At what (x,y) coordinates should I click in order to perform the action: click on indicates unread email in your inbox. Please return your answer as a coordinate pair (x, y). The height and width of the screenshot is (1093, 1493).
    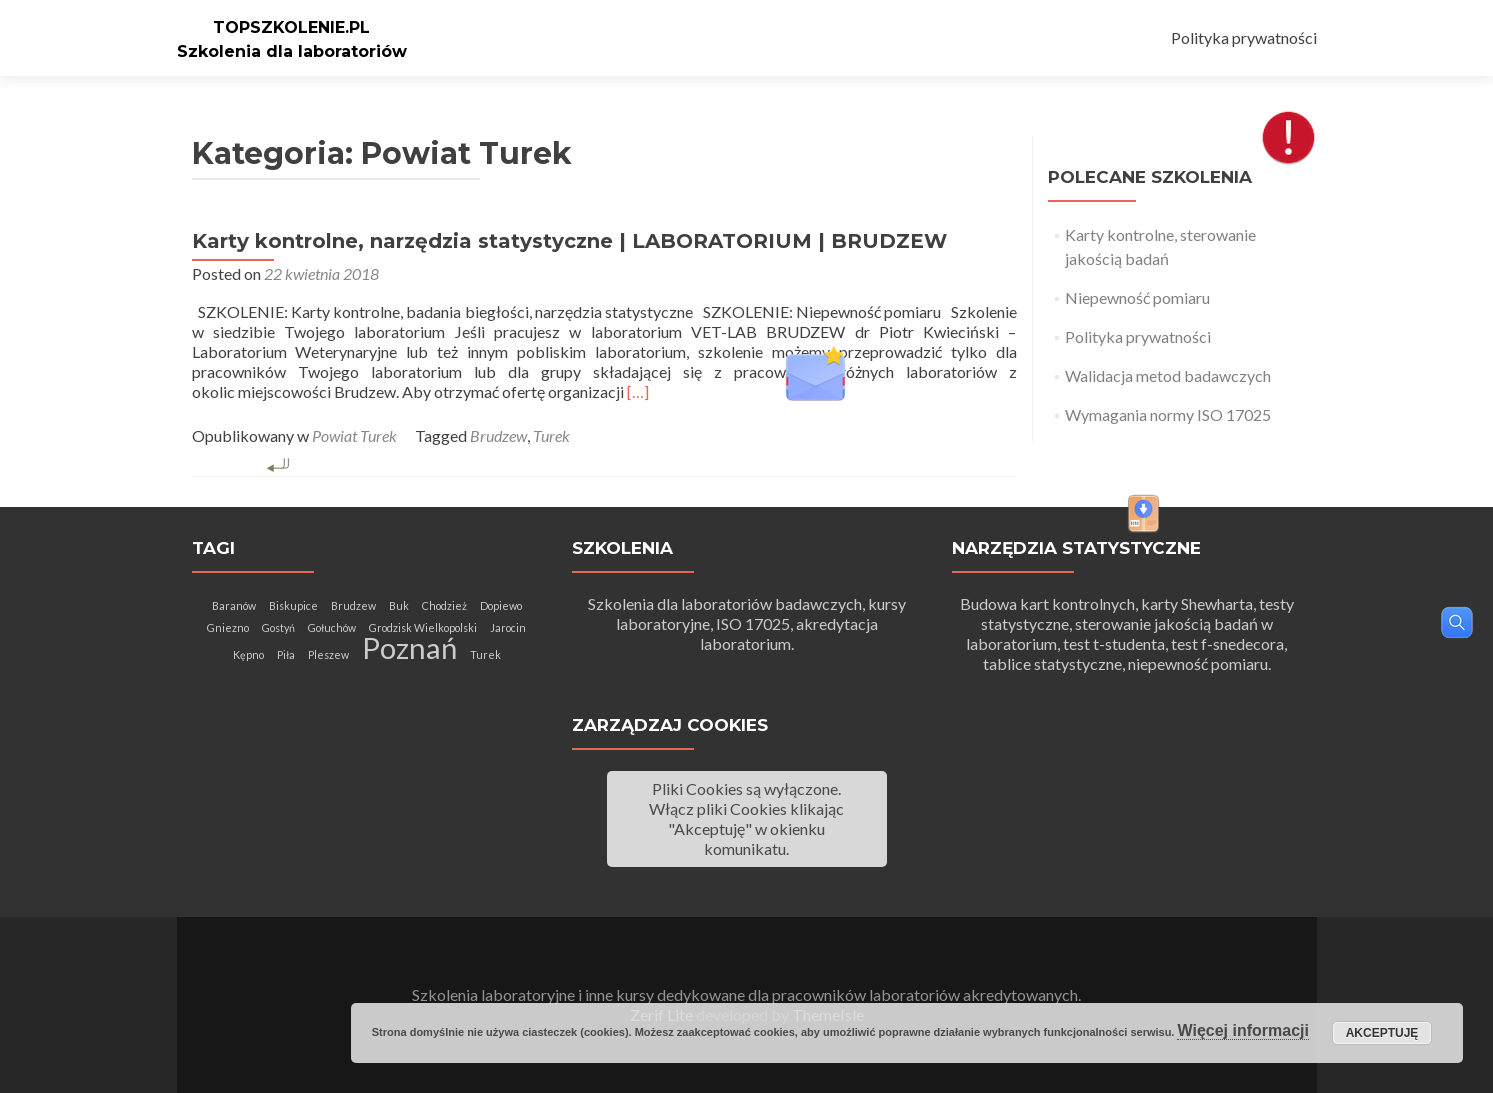
    Looking at the image, I should click on (815, 377).